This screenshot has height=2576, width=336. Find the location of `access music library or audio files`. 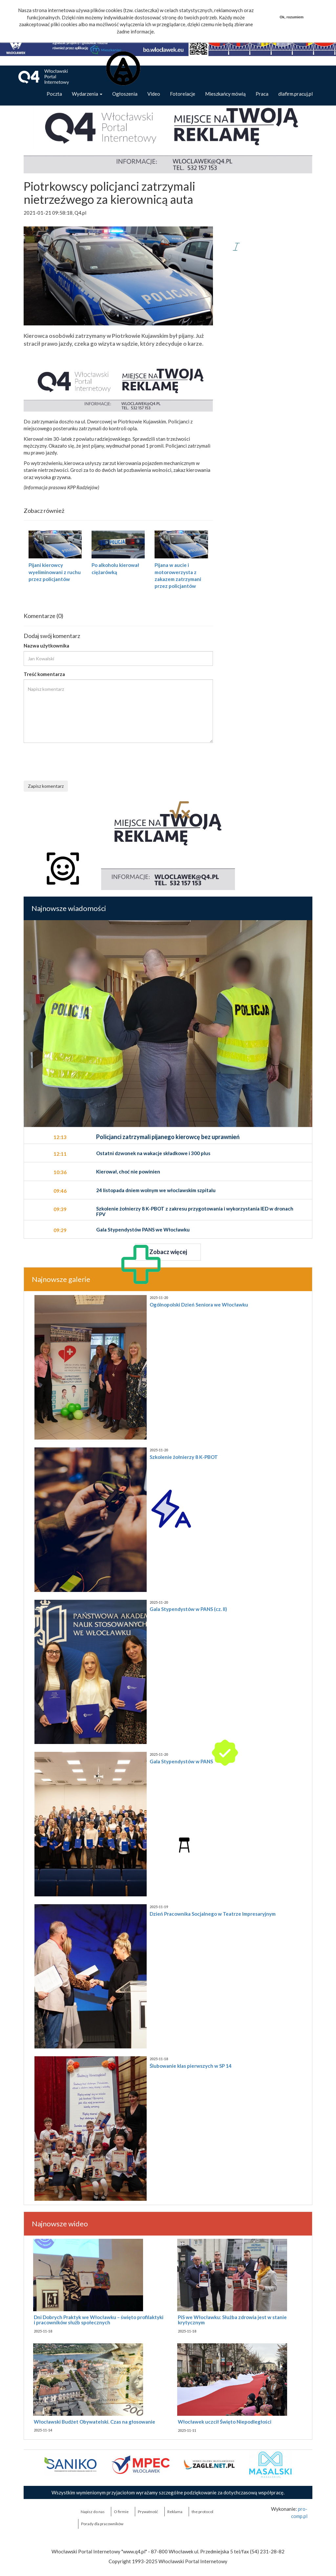

access music library or audio files is located at coordinates (88, 2173).